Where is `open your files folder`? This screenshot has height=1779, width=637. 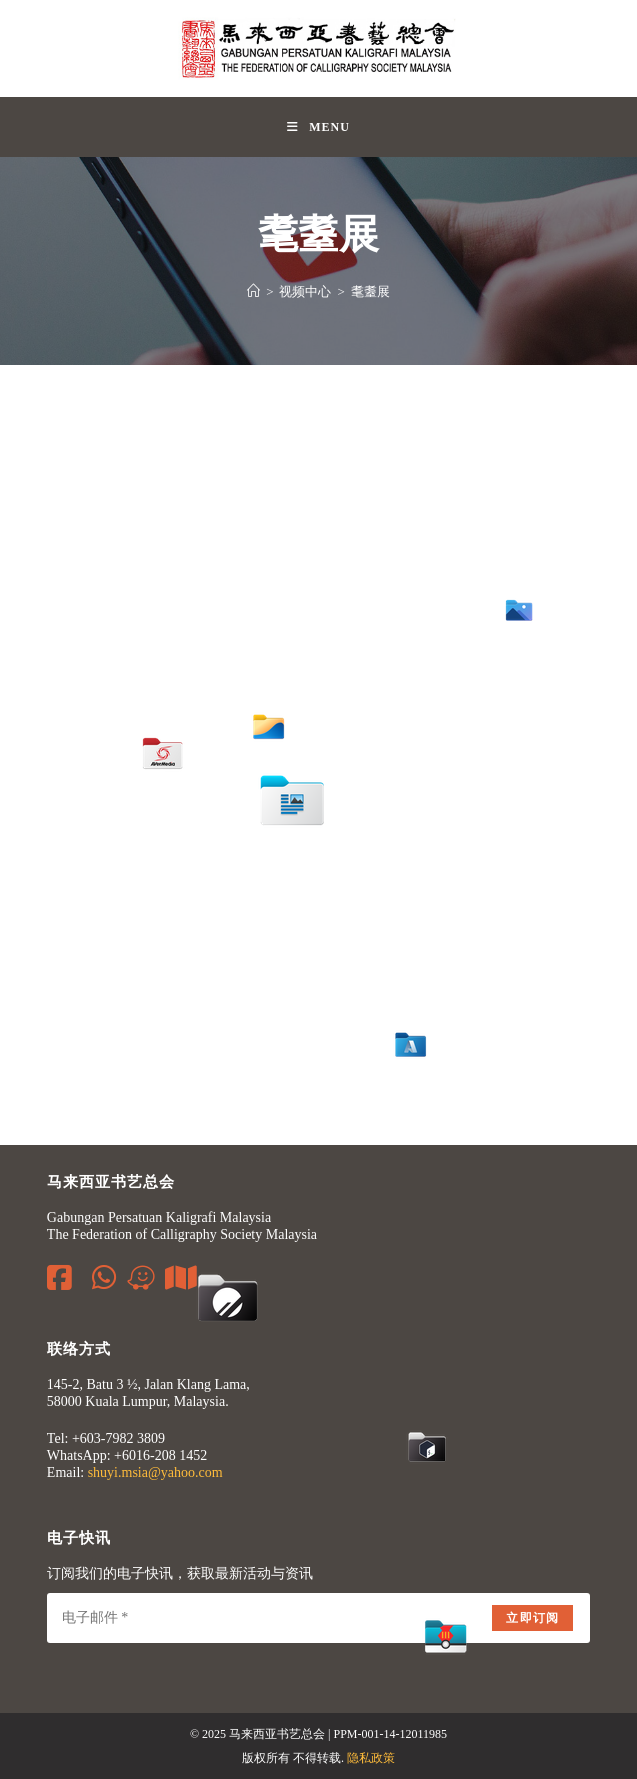 open your files folder is located at coordinates (268, 727).